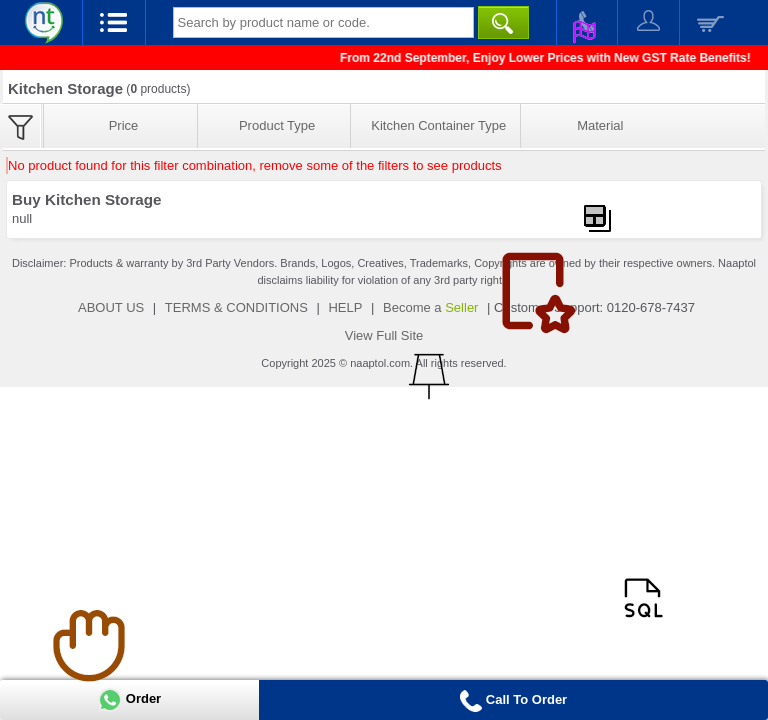  Describe the element at coordinates (89, 636) in the screenshot. I see `drag to reorder or move an item` at that location.